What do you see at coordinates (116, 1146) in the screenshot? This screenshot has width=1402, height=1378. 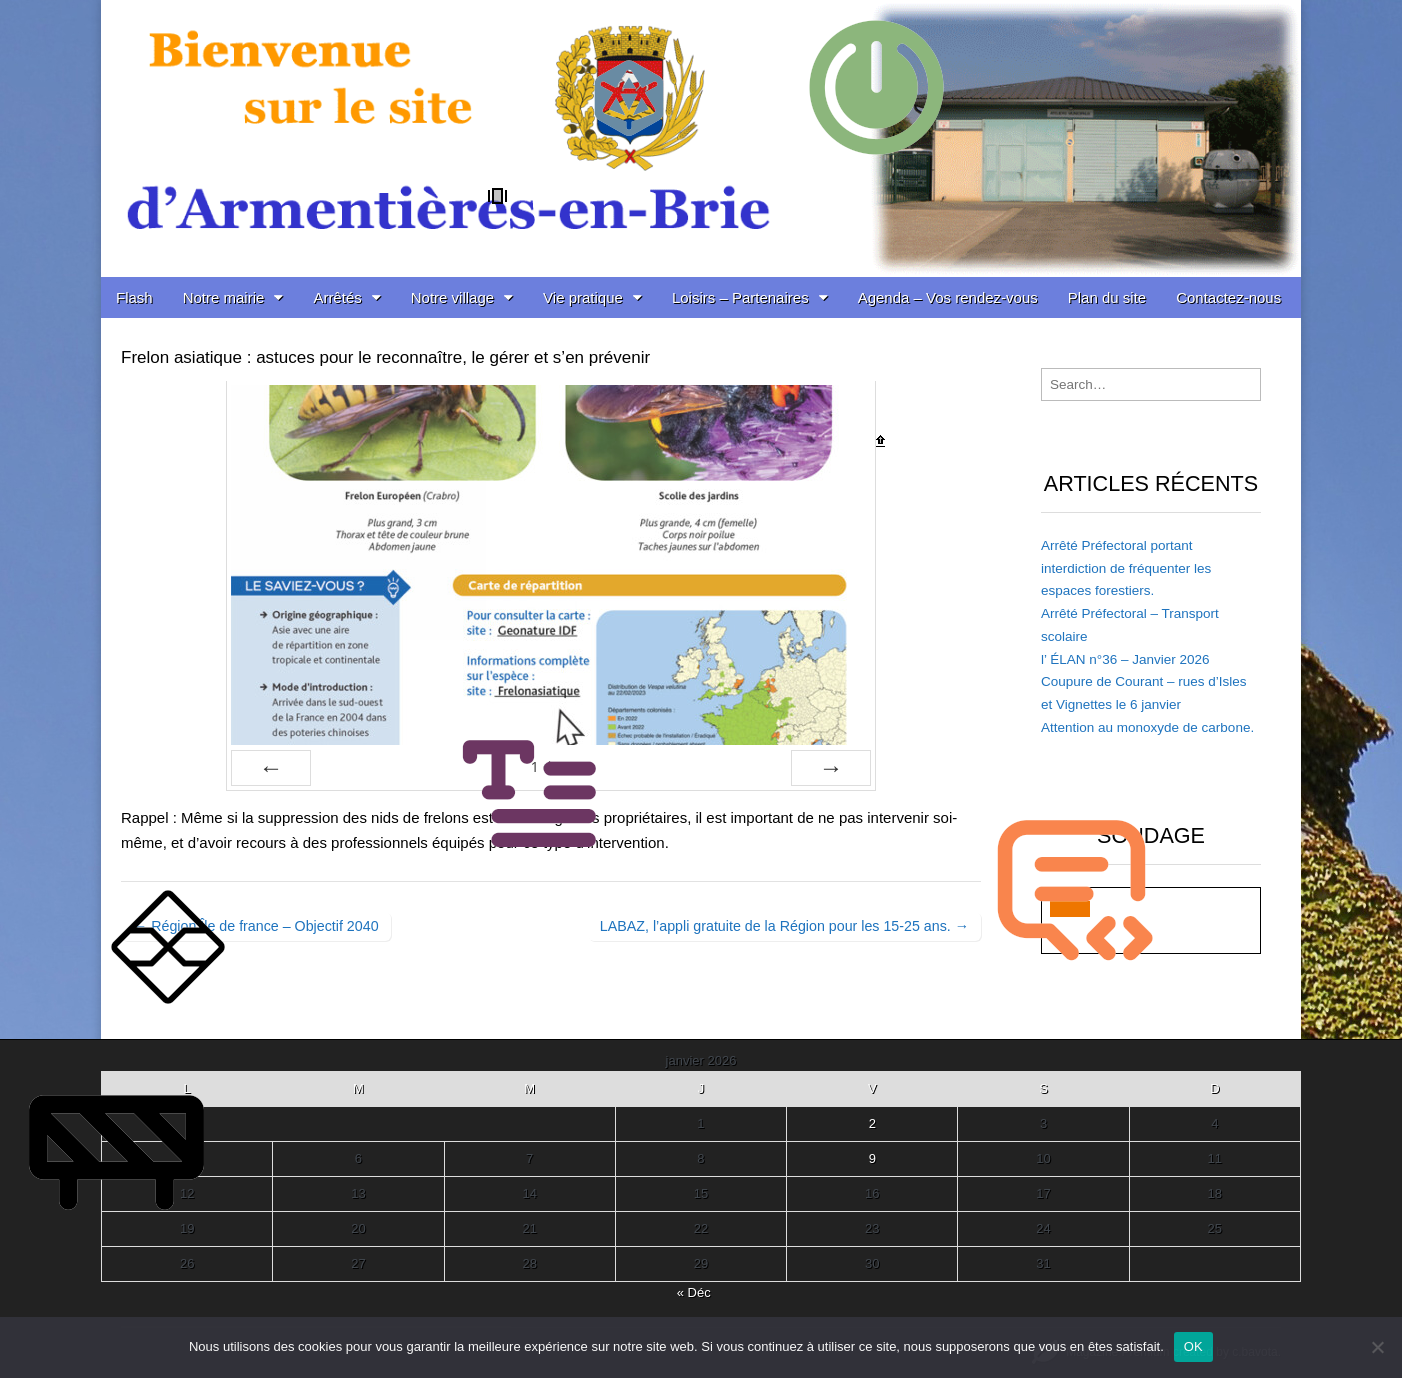 I see `indicates a blocked or restricted area` at bounding box center [116, 1146].